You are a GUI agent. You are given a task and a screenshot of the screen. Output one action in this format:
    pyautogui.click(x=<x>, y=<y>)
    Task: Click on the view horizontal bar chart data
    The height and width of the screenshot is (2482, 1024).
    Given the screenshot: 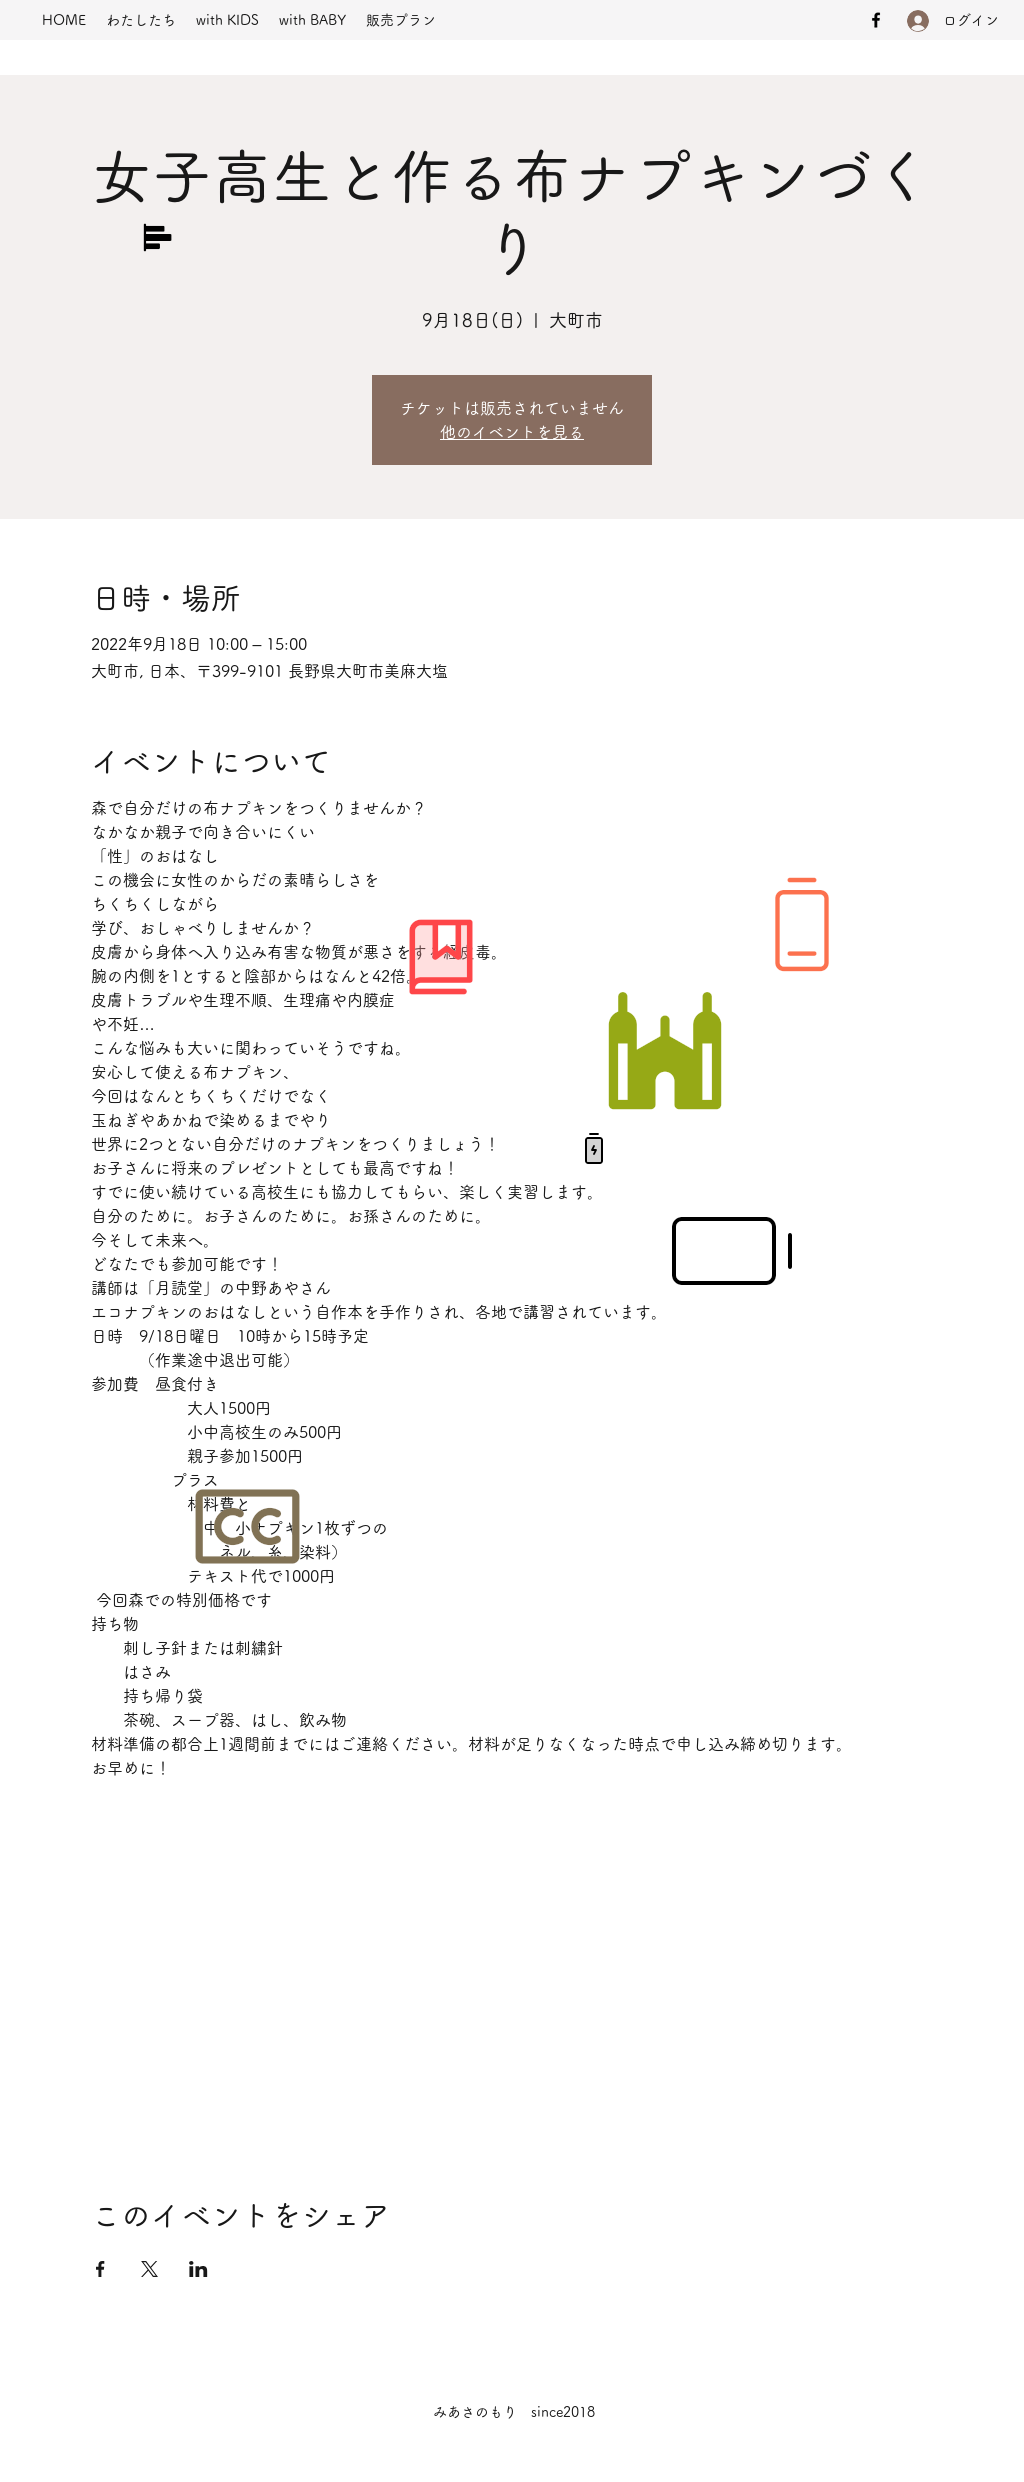 What is the action you would take?
    pyautogui.click(x=156, y=237)
    